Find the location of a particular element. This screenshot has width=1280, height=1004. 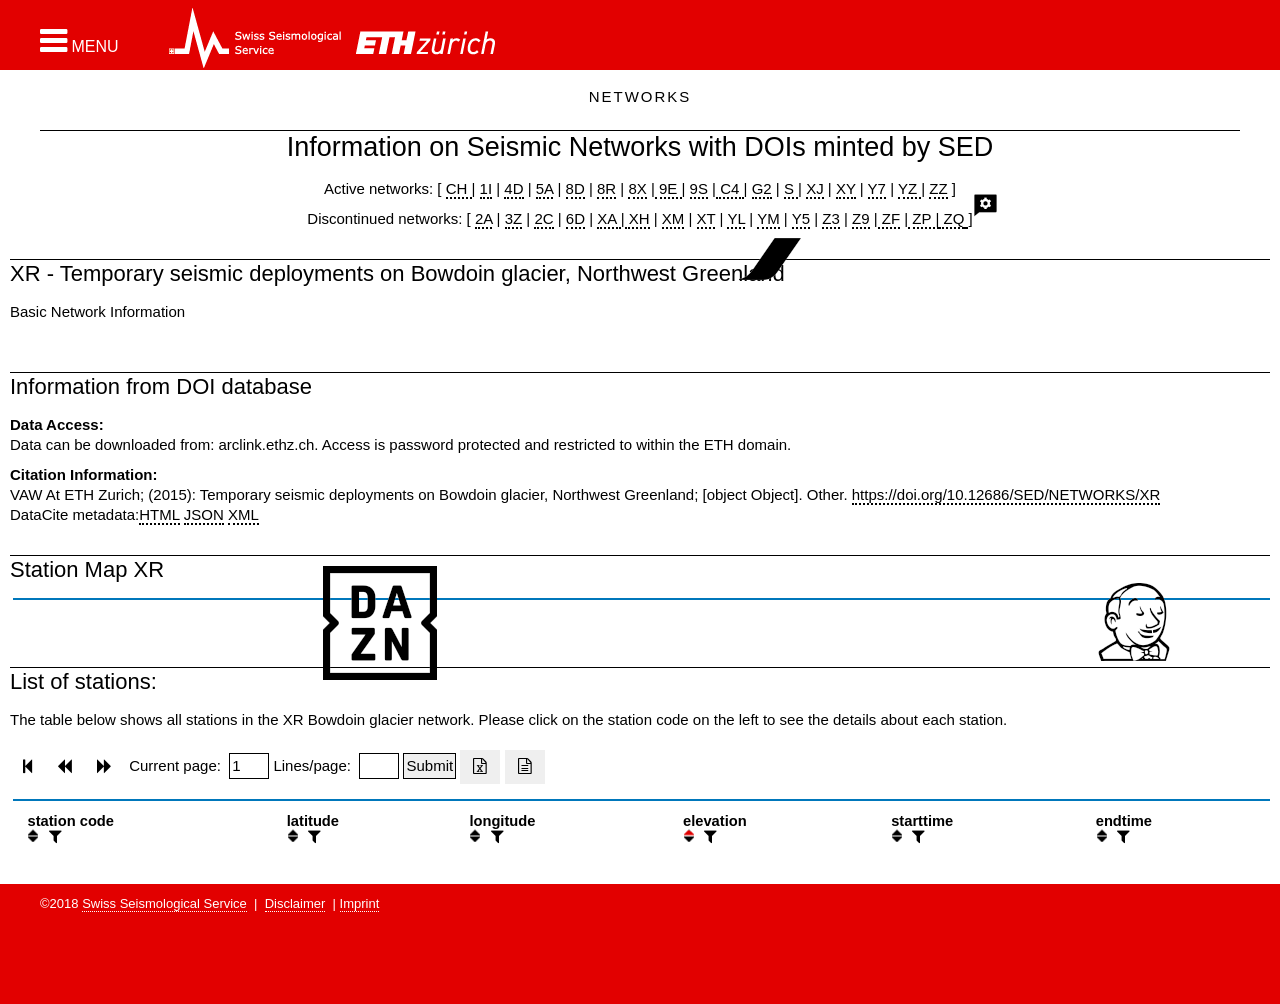

jenkins CI/CD automation server logo is located at coordinates (1134, 622).